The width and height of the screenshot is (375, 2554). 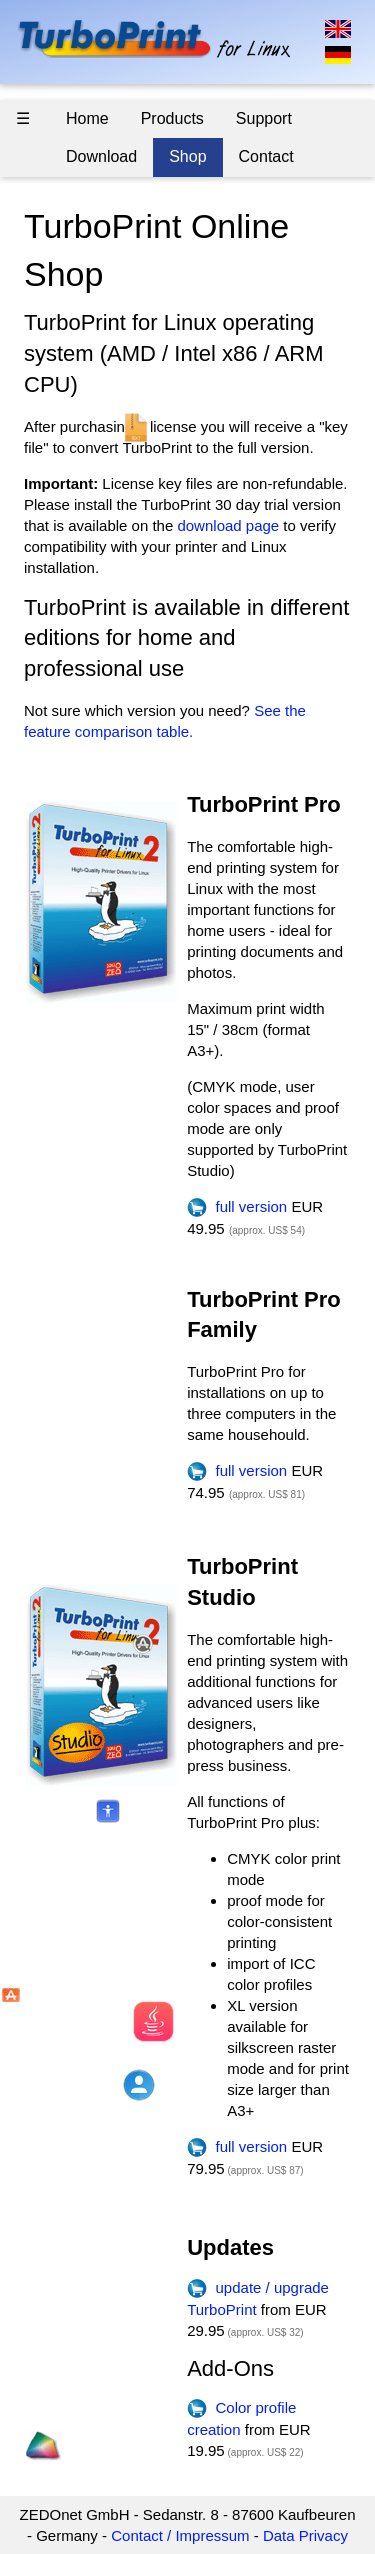 I want to click on check for available system updates, so click(x=143, y=1644).